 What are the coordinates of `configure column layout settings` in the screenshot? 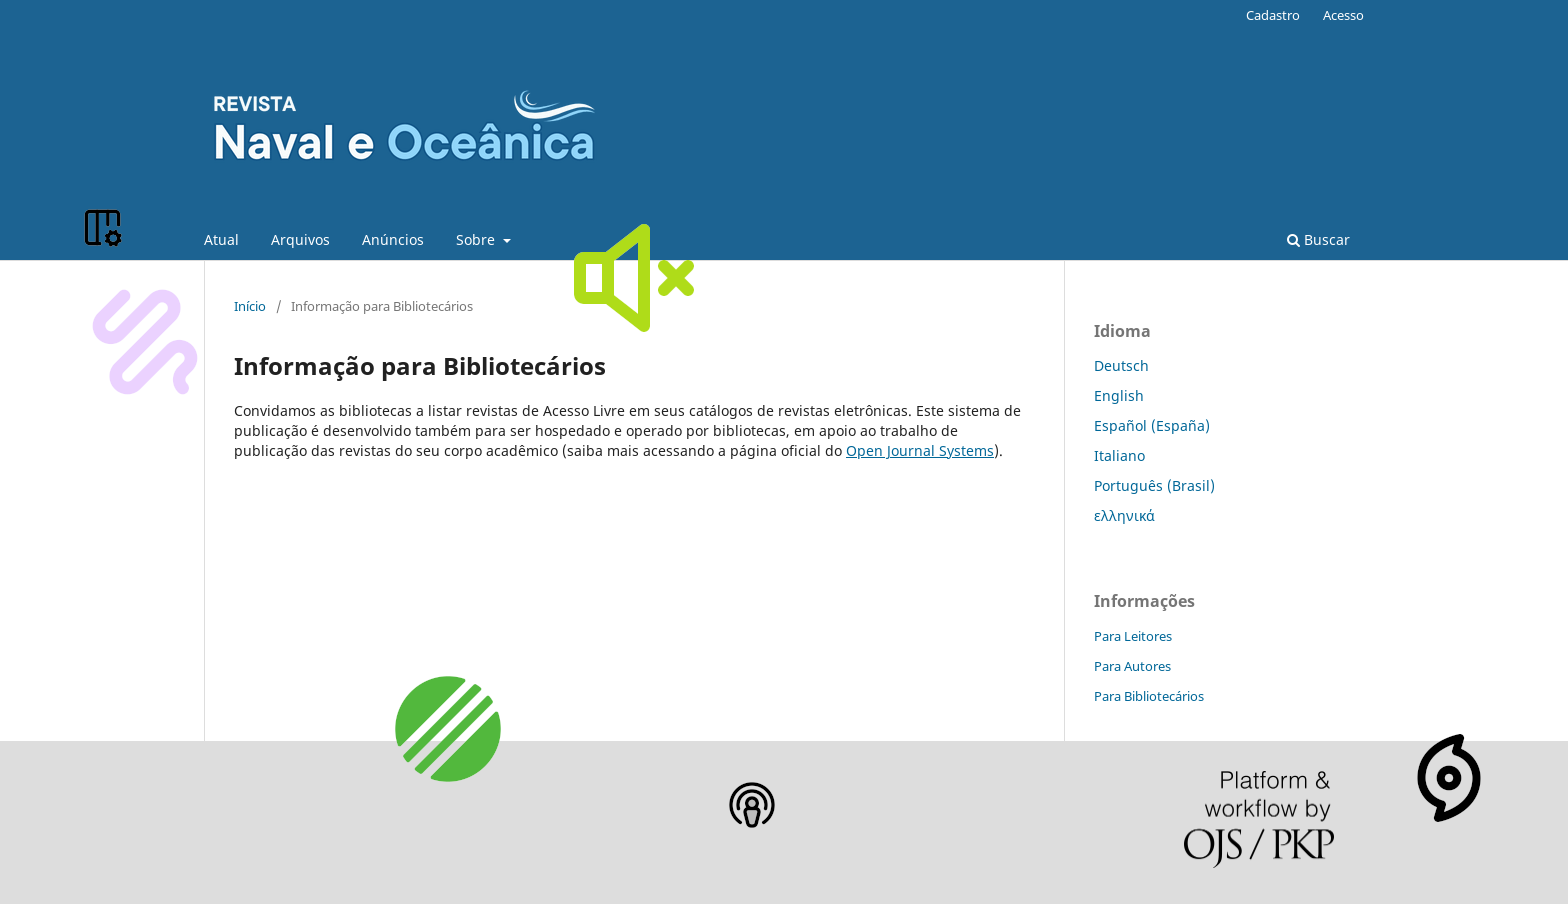 It's located at (102, 227).